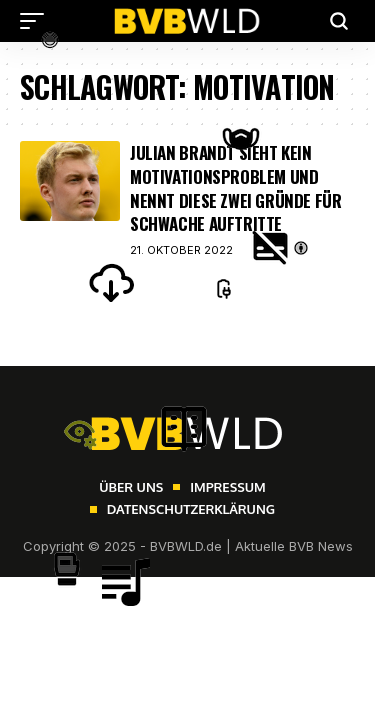 This screenshot has width=375, height=720. I want to click on download file from cloud storage, so click(111, 280).